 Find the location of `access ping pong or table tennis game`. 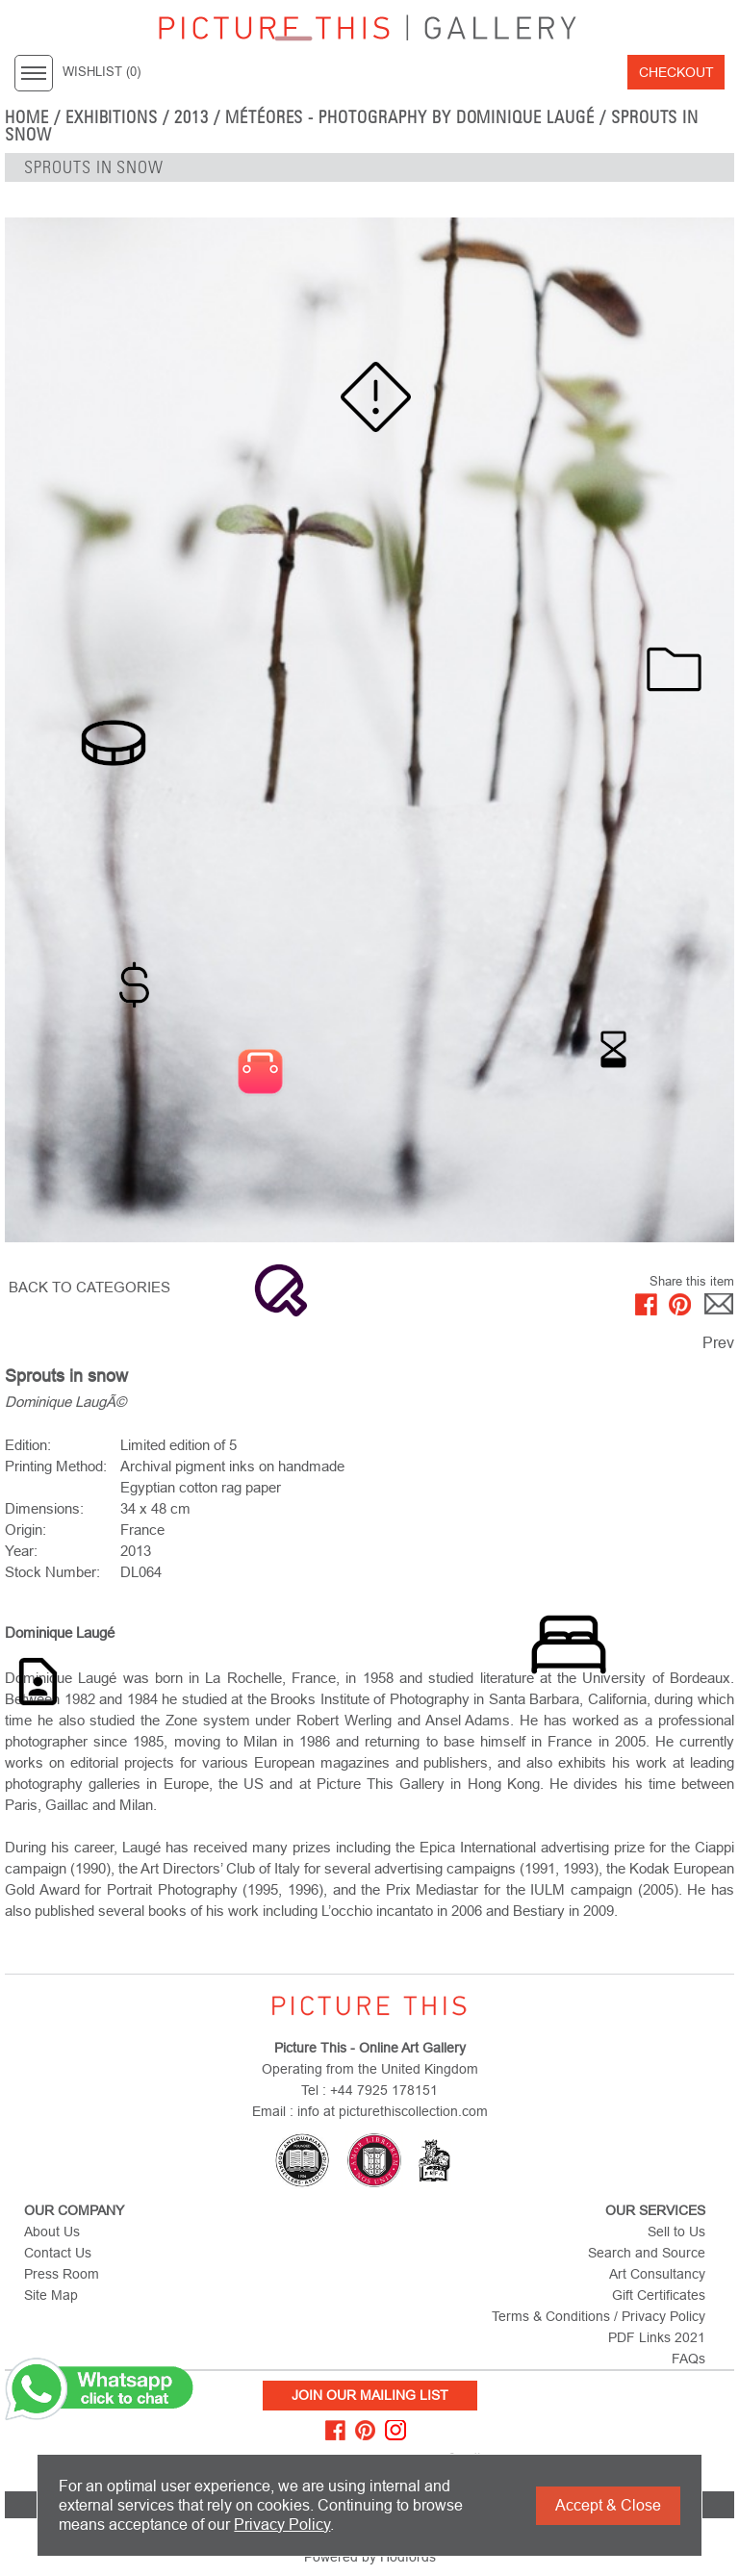

access ping pong or table tennis game is located at coordinates (280, 1289).